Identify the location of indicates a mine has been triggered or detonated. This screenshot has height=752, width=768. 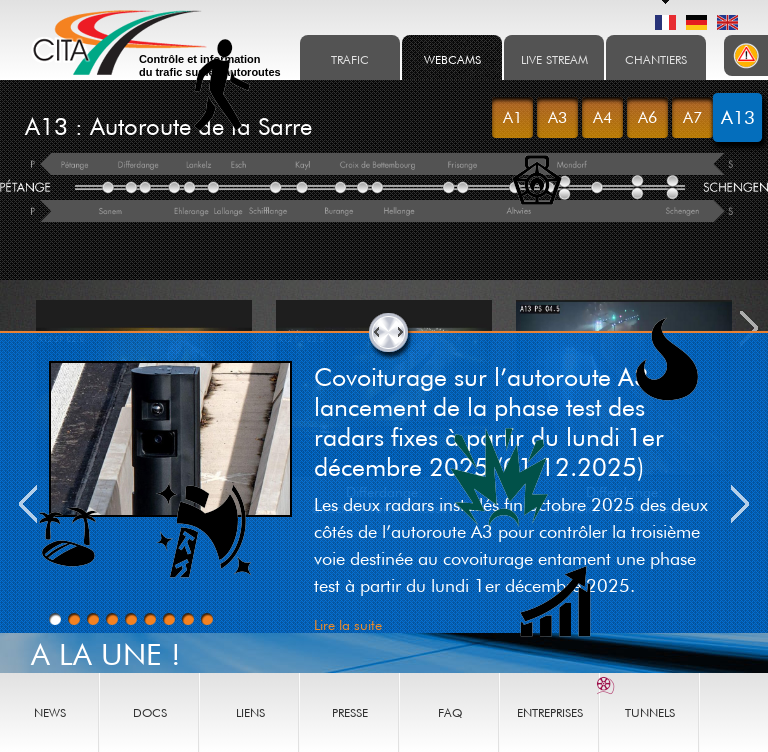
(499, 478).